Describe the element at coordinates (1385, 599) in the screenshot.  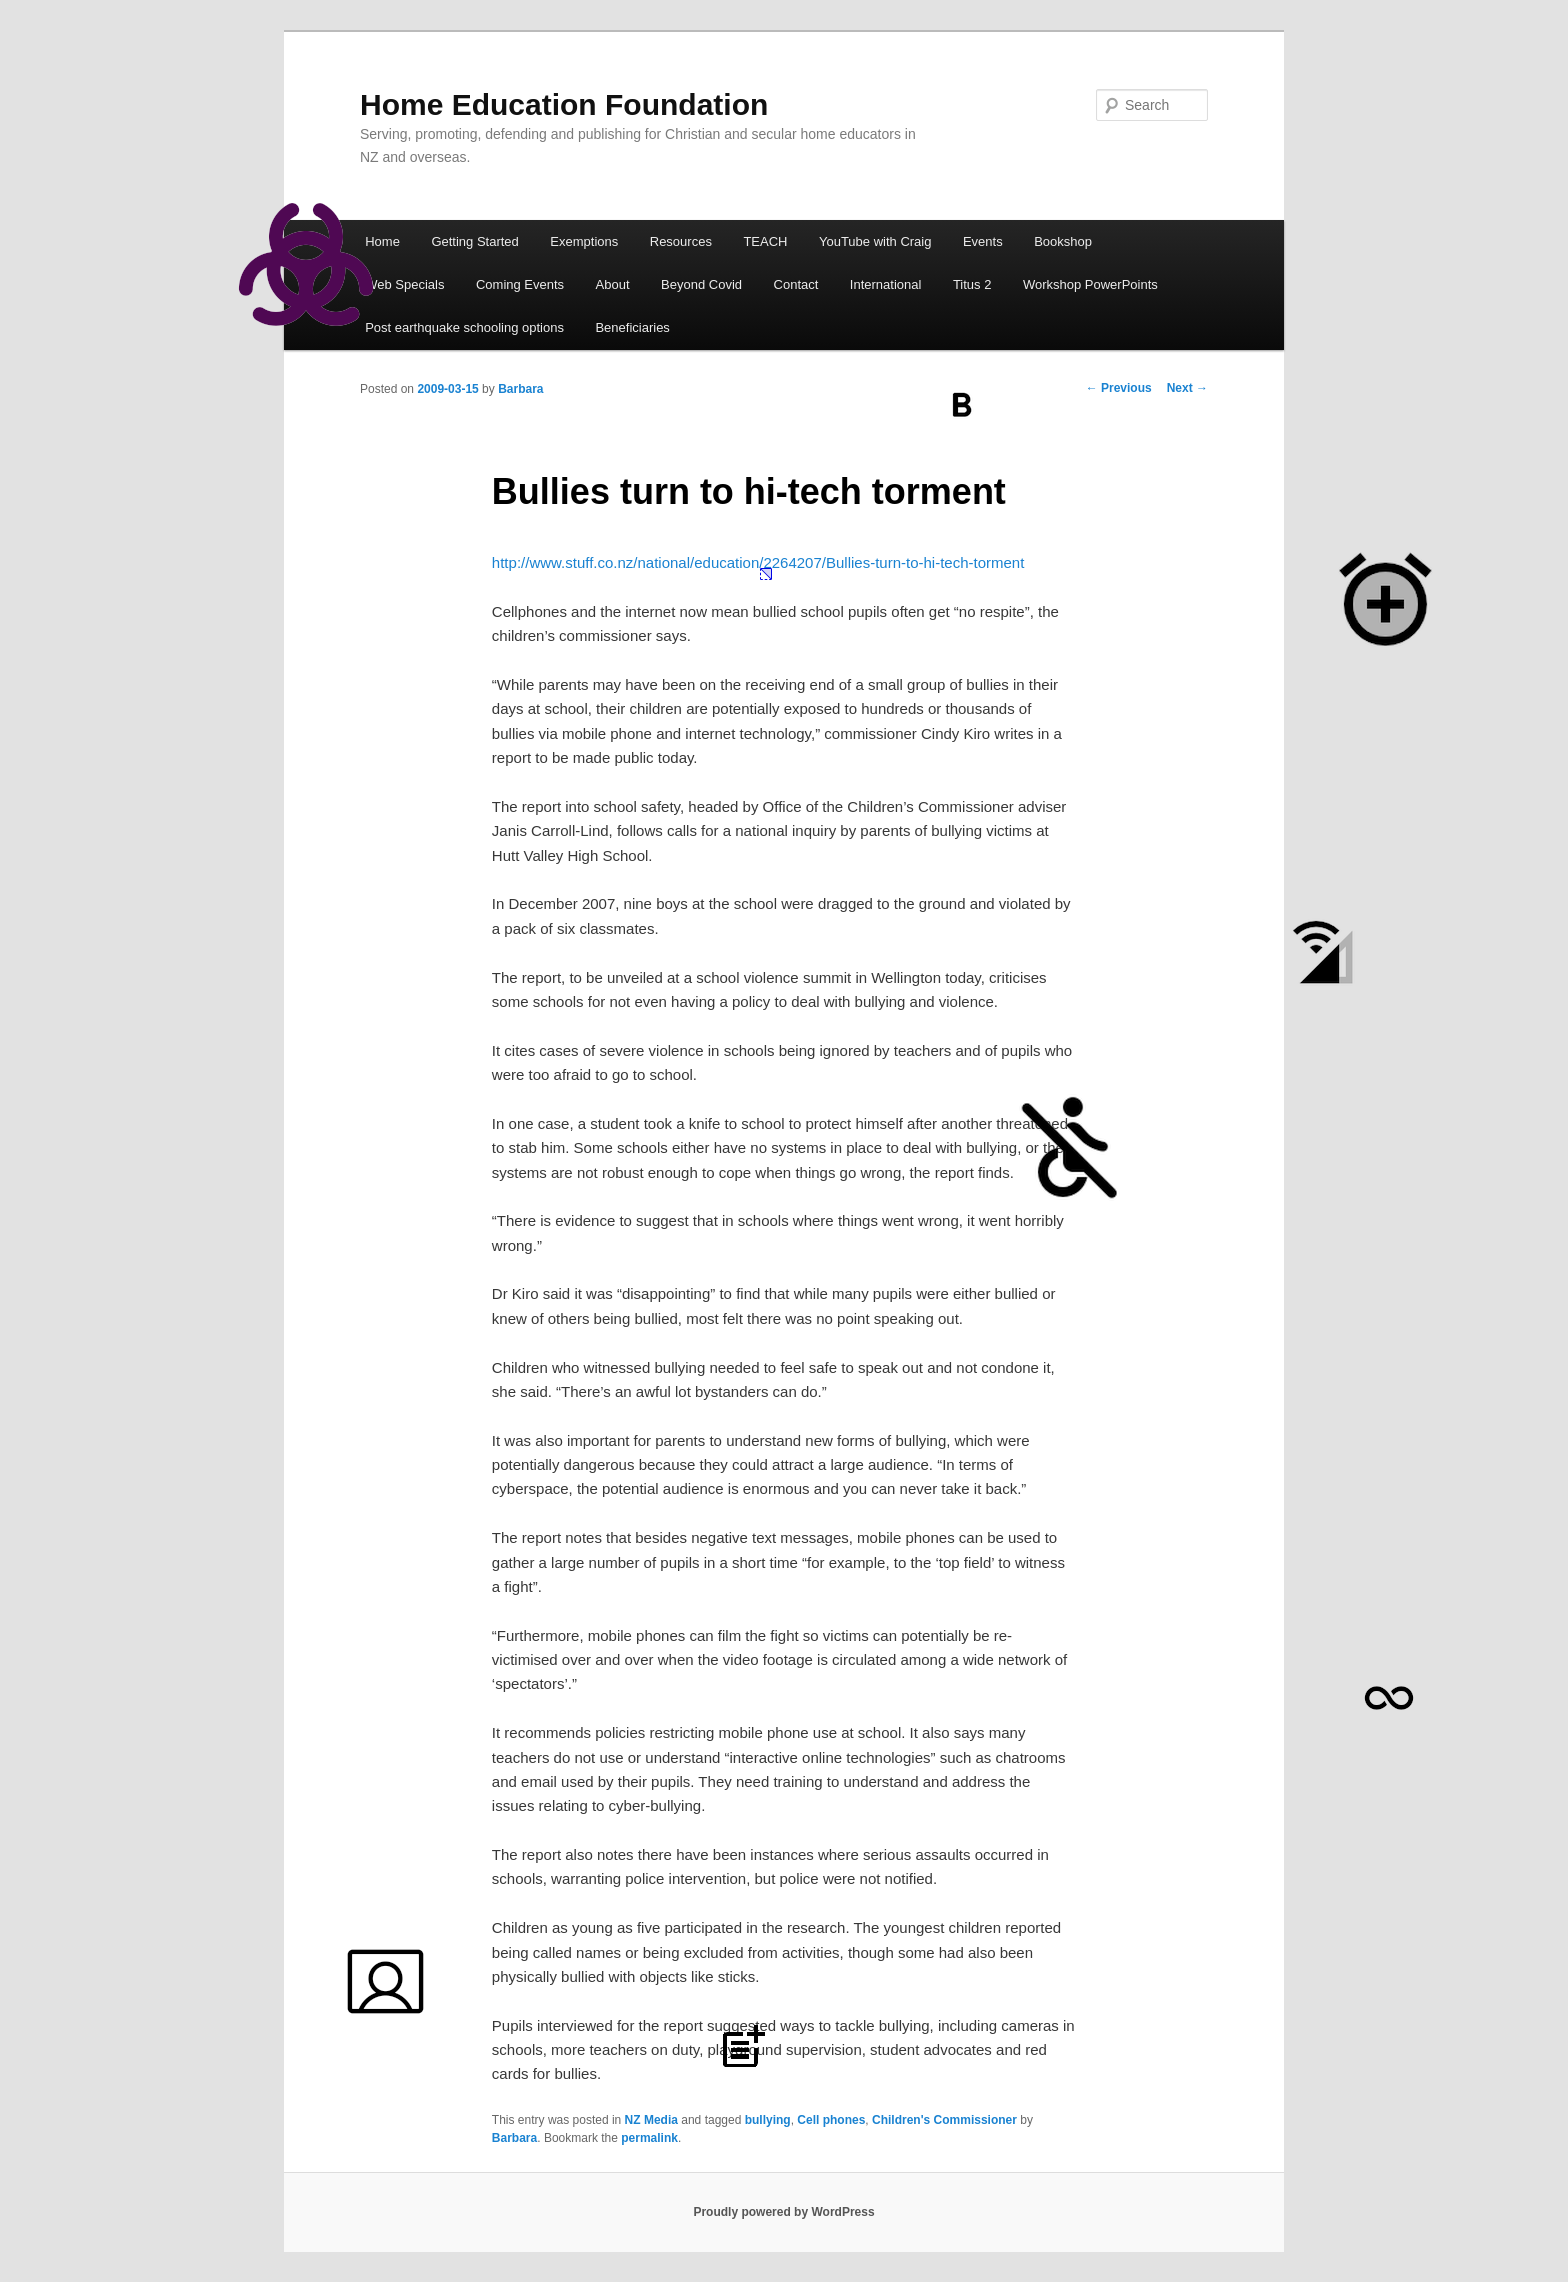
I see `add a new alarm` at that location.